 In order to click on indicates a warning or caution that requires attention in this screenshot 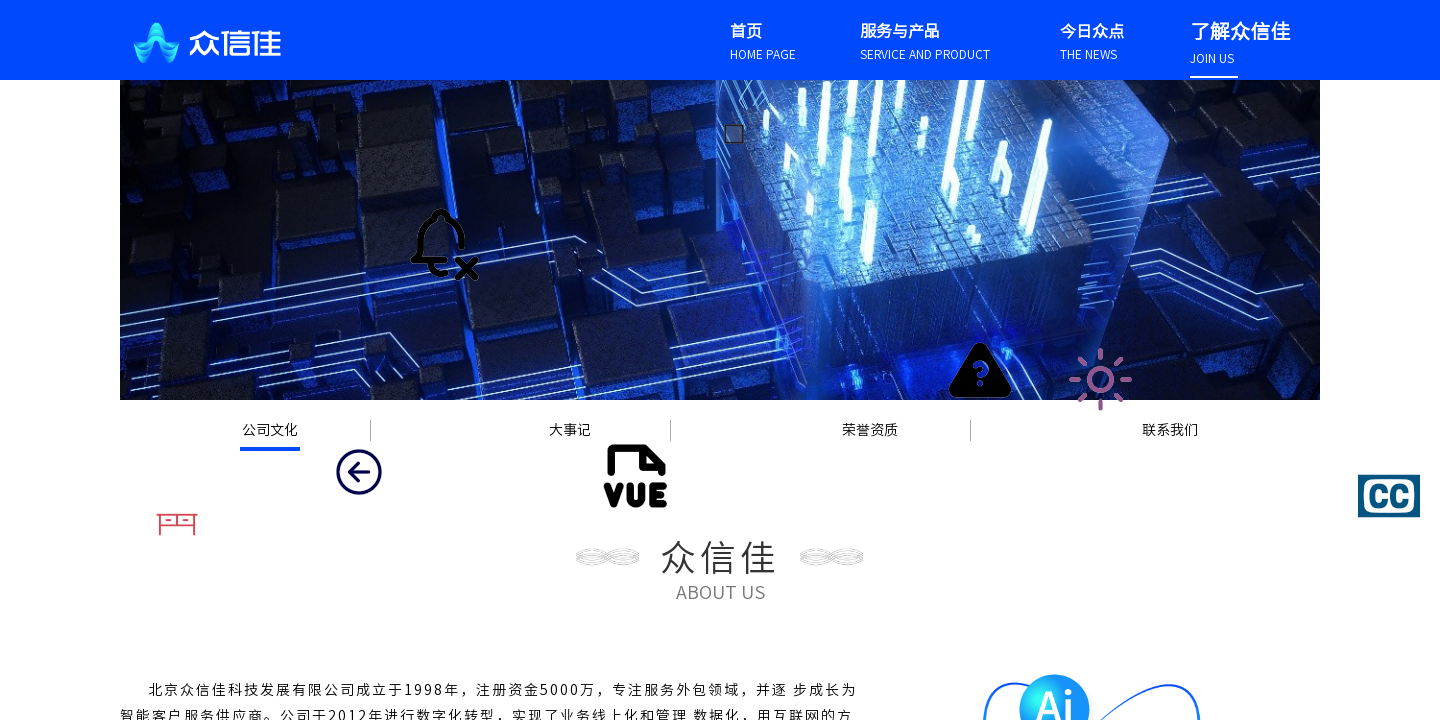, I will do `click(980, 372)`.